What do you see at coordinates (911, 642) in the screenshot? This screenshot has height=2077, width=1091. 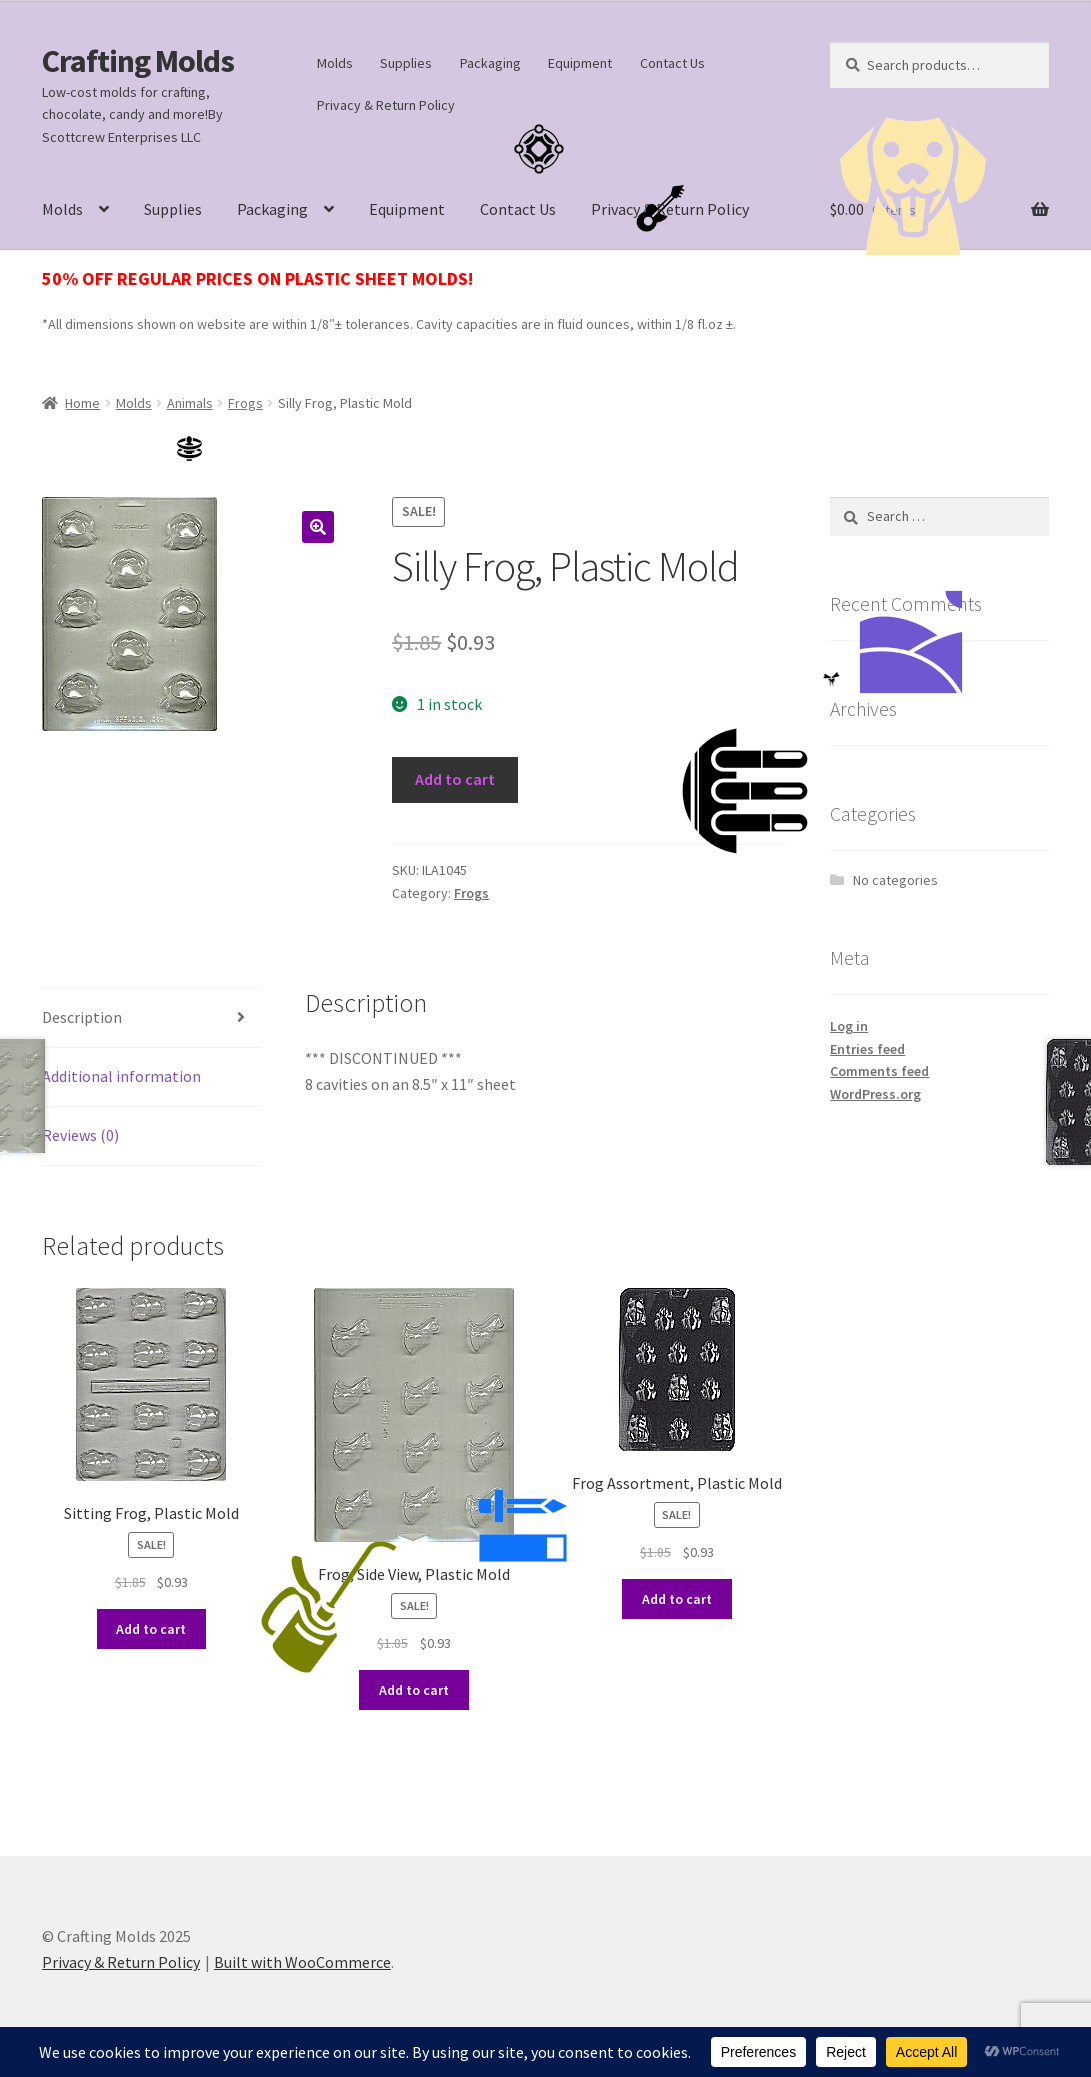 I see `view terrain or landscape mode` at bounding box center [911, 642].